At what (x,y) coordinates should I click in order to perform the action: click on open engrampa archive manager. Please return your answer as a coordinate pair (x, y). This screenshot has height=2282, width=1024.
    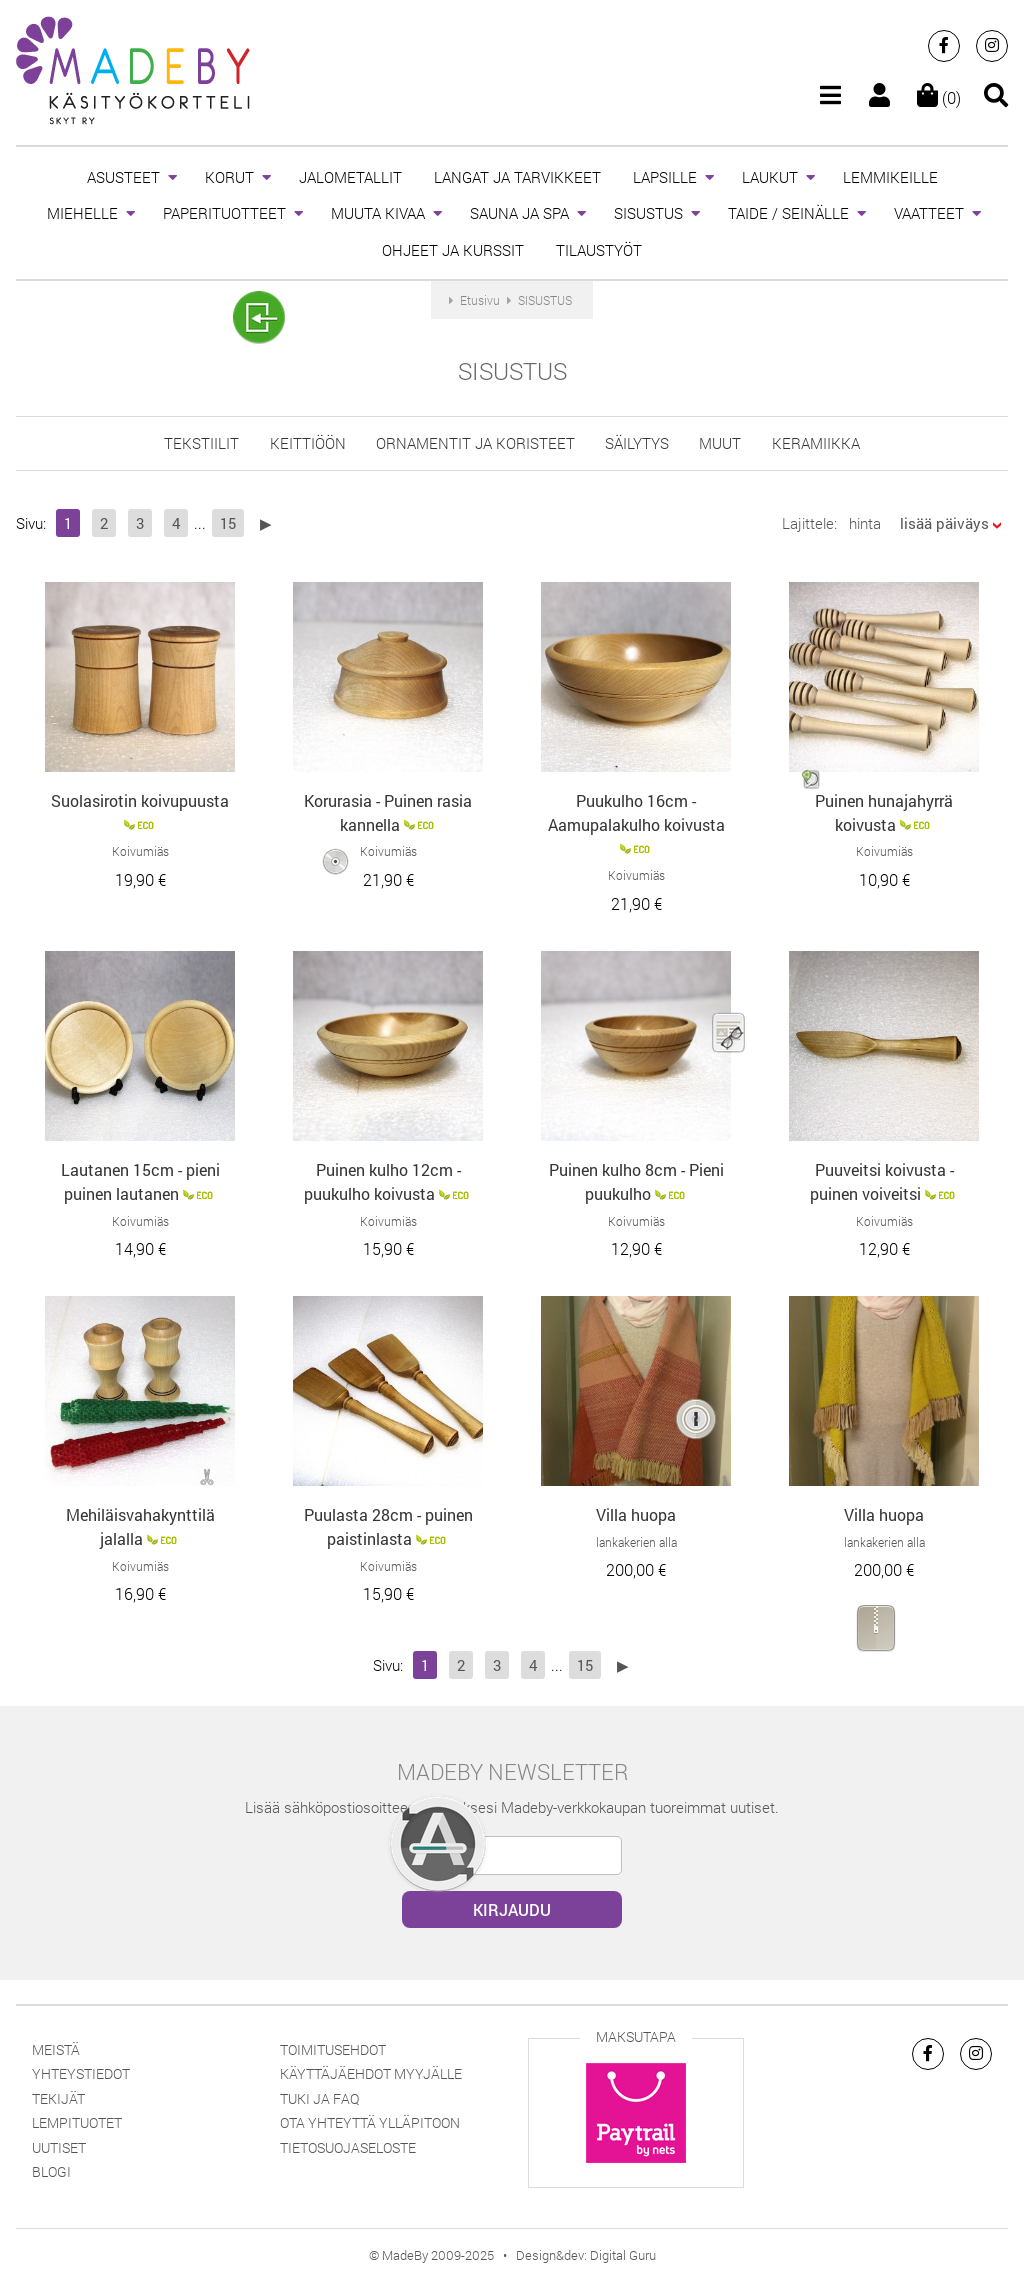
    Looking at the image, I should click on (876, 1628).